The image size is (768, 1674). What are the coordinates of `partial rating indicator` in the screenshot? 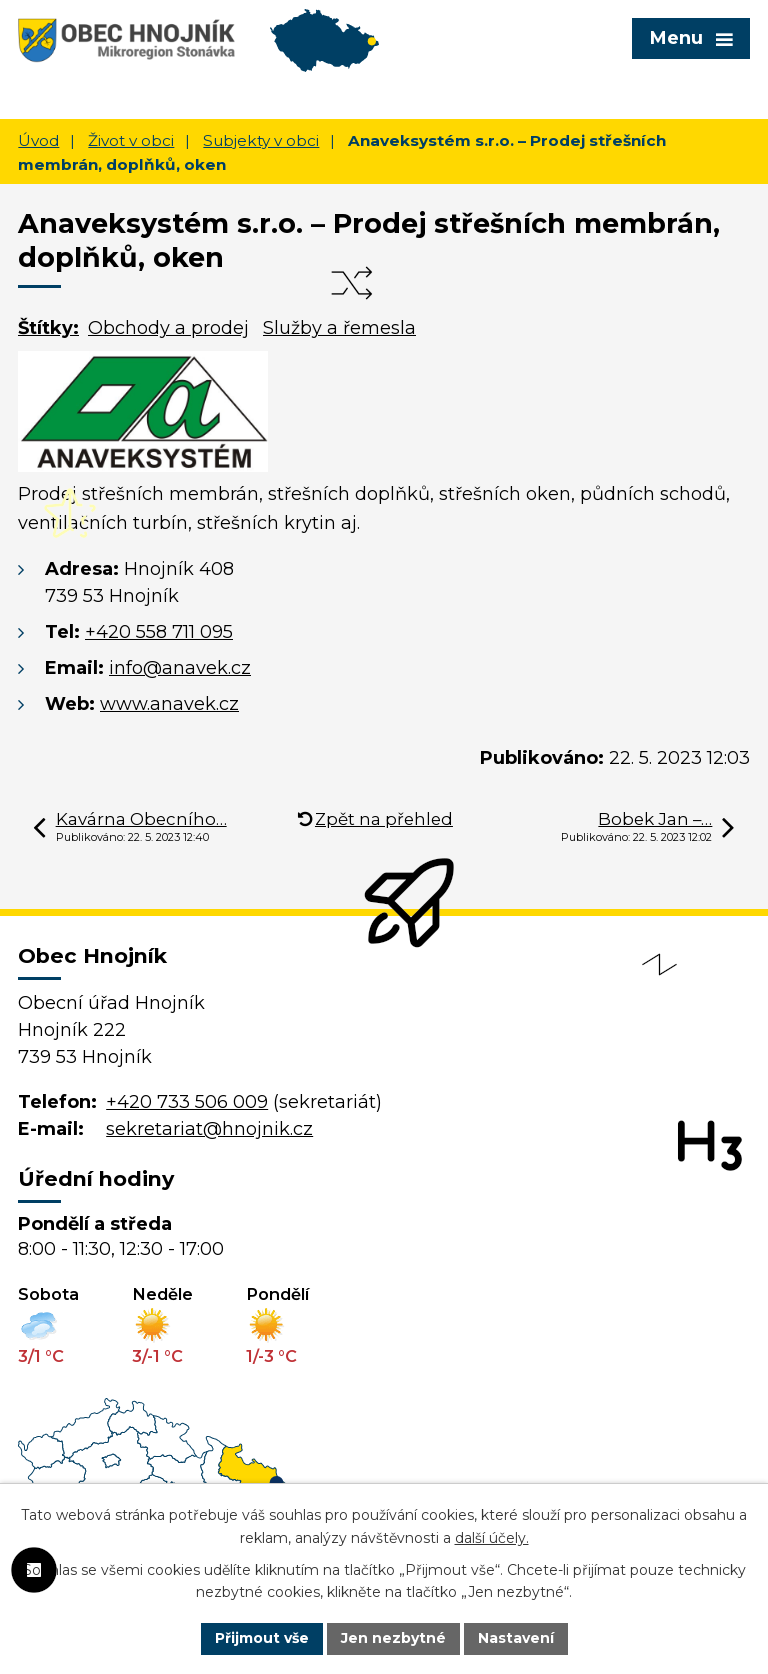 It's located at (70, 514).